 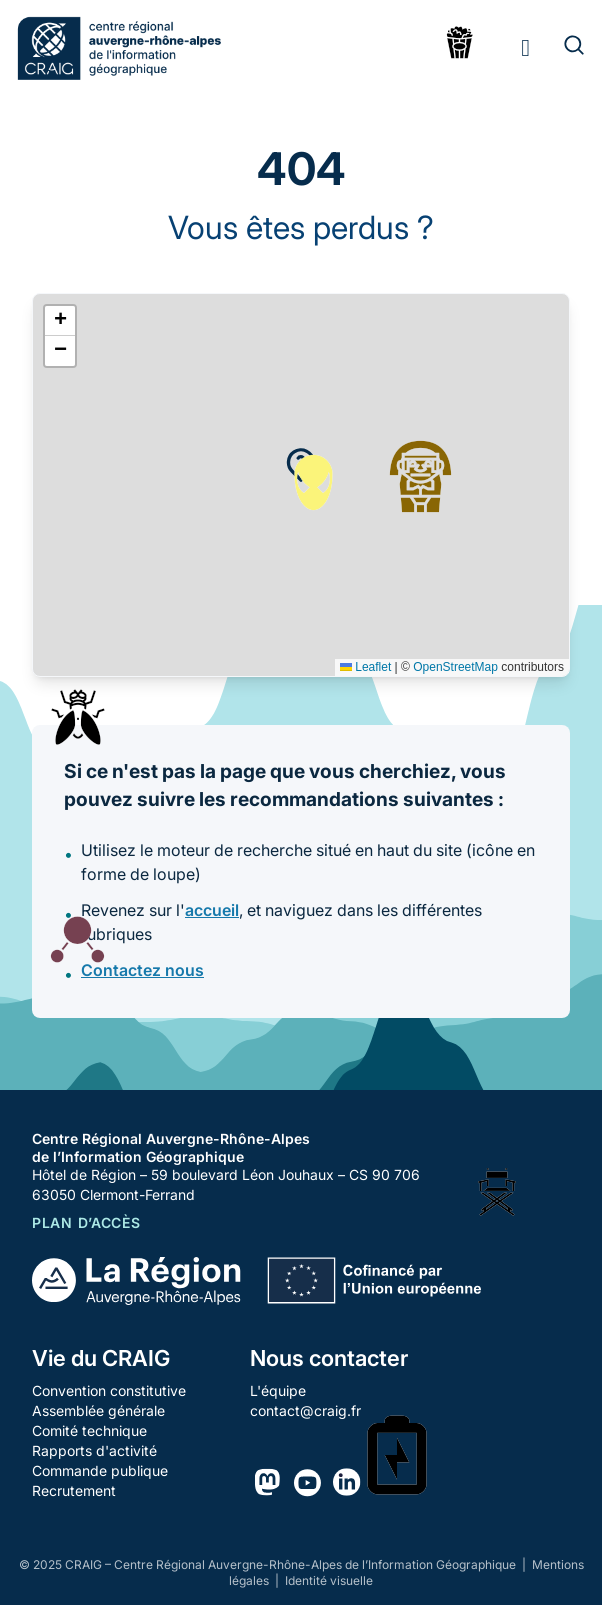 I want to click on access director or creator mode, so click(x=497, y=1192).